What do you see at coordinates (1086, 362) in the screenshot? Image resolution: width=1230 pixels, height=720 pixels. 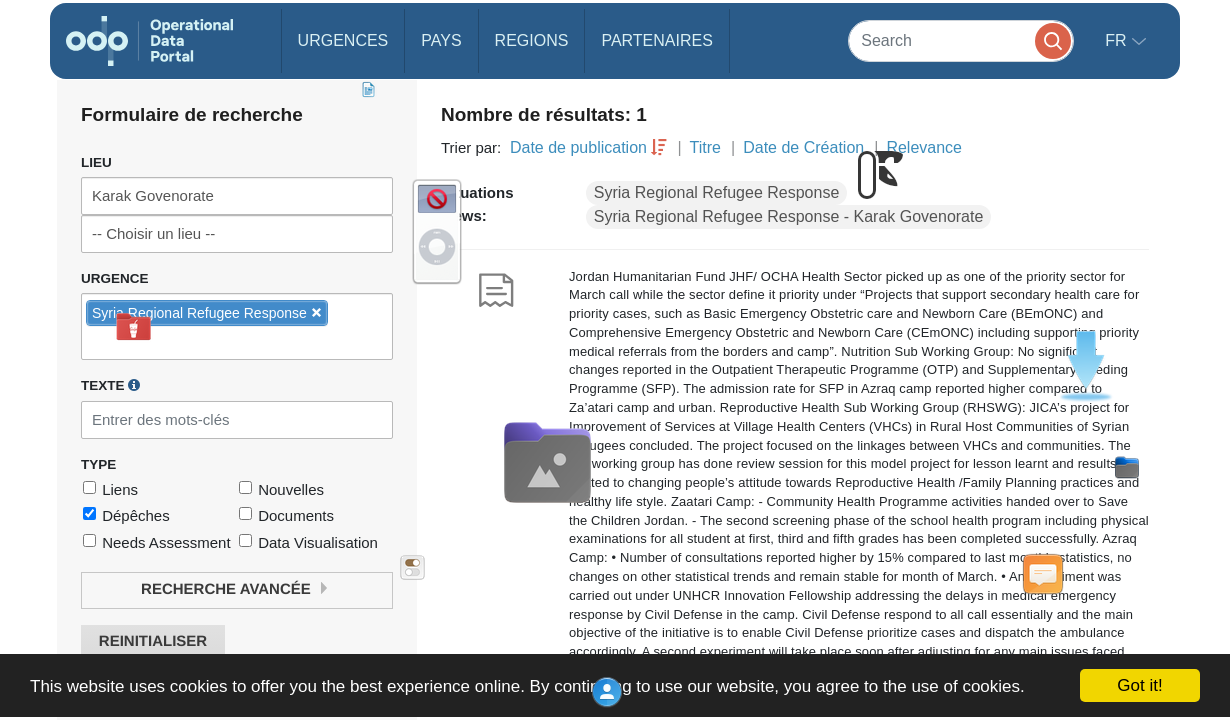 I see `save document to a new location` at bounding box center [1086, 362].